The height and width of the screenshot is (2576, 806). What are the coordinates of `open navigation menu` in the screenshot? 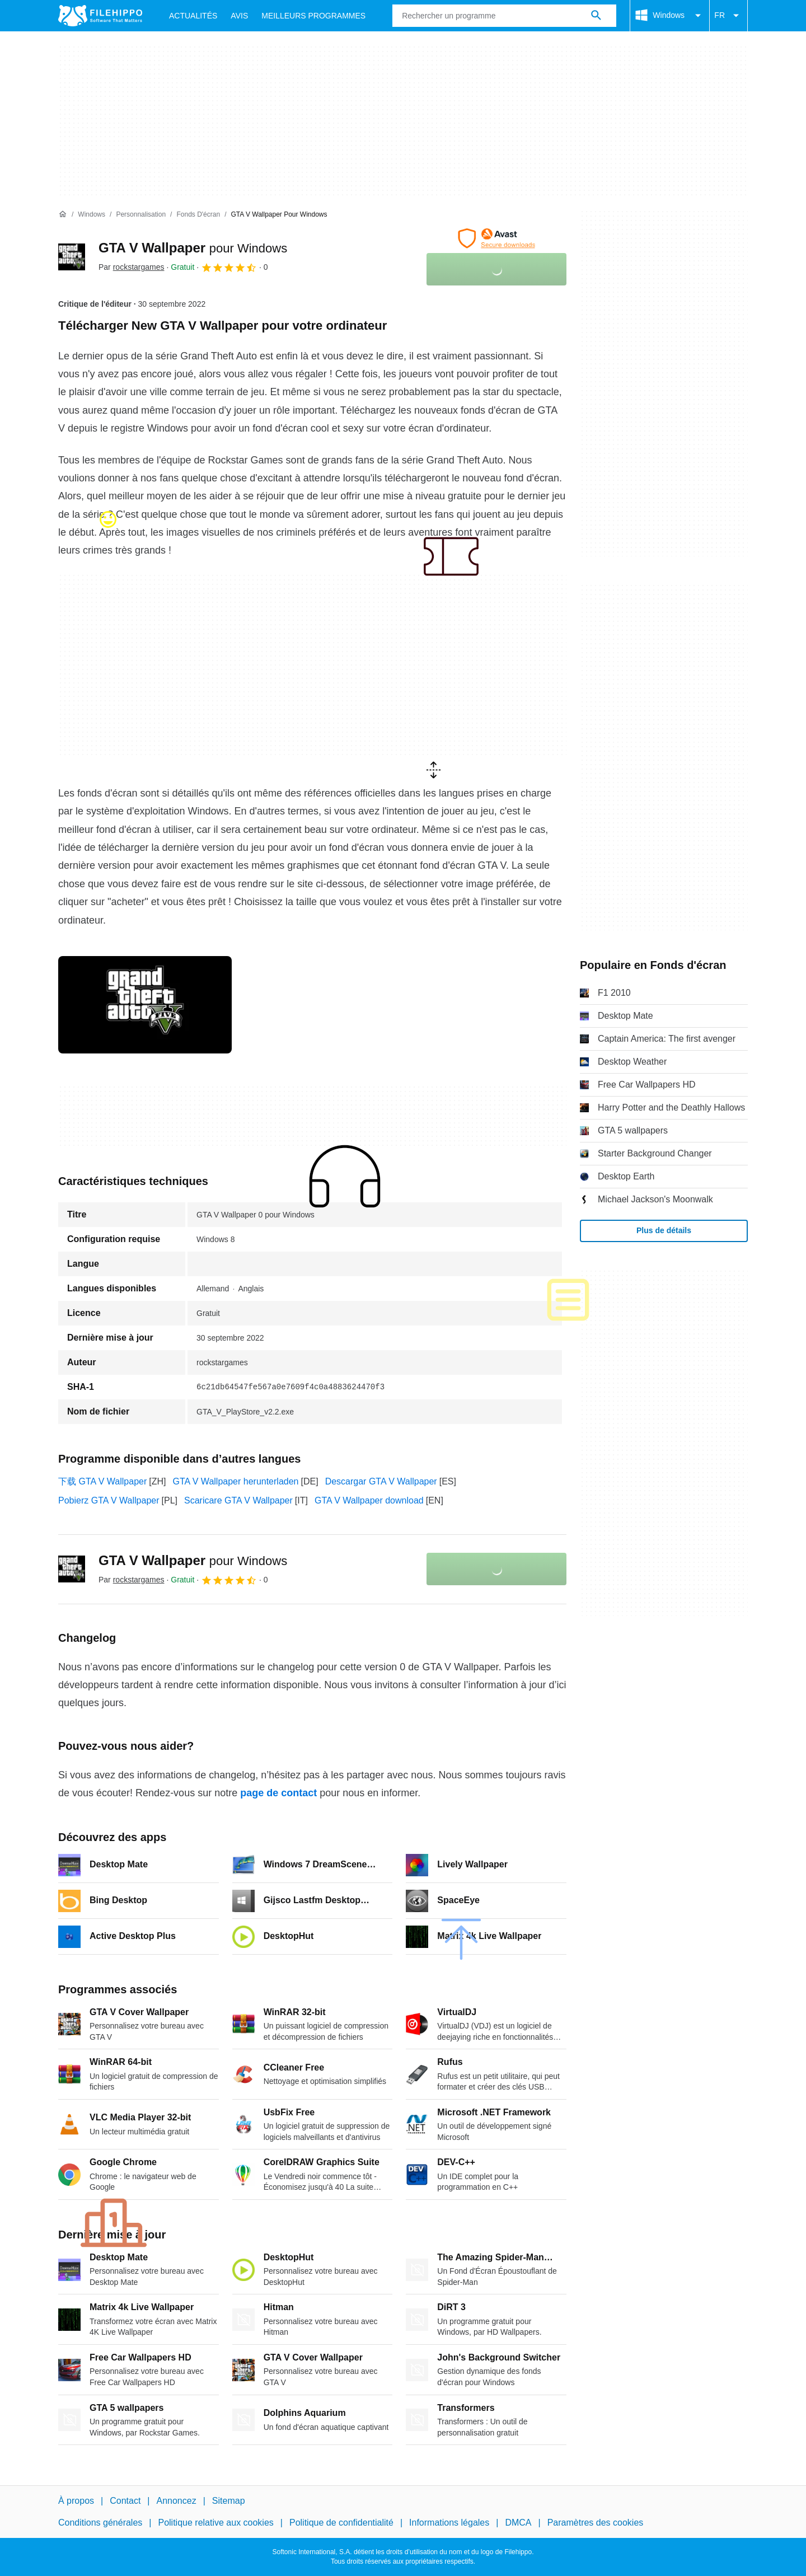 It's located at (568, 1300).